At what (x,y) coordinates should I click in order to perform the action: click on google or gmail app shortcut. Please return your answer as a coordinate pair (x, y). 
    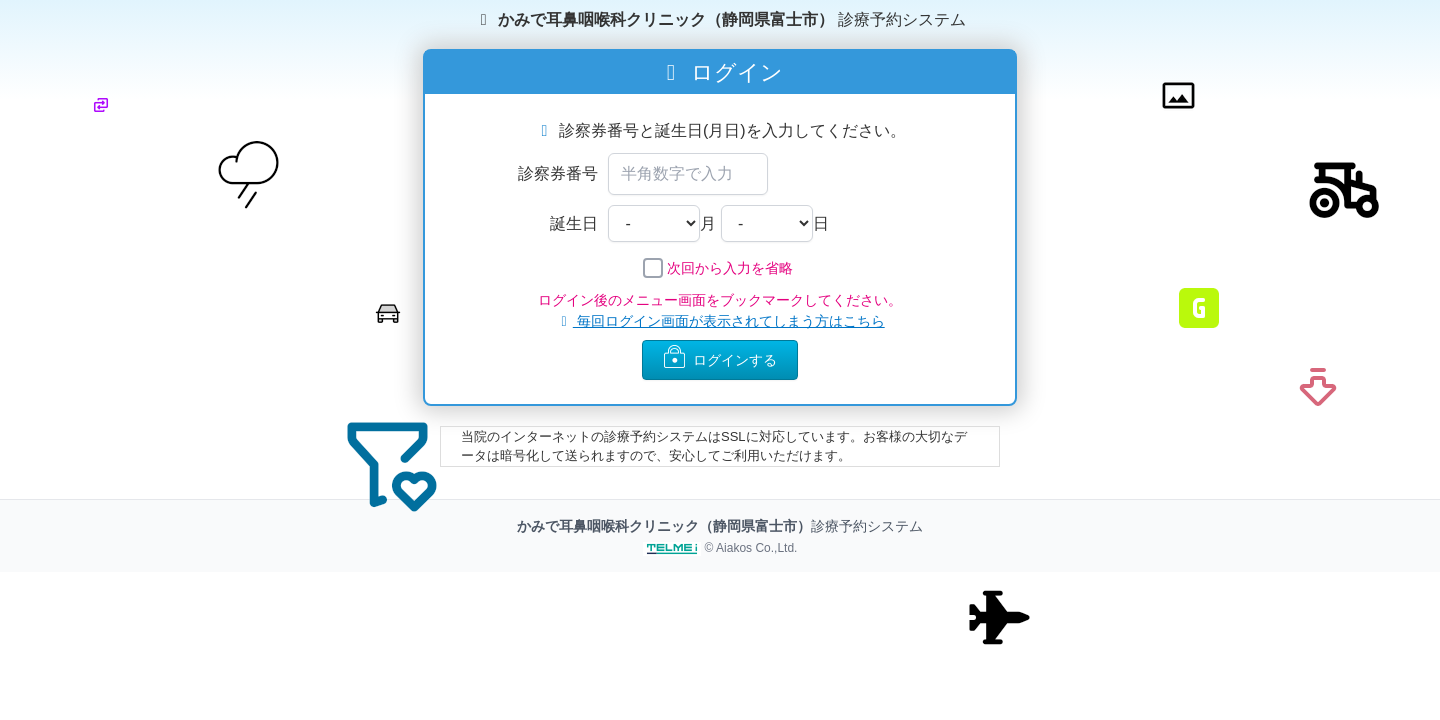
    Looking at the image, I should click on (1199, 308).